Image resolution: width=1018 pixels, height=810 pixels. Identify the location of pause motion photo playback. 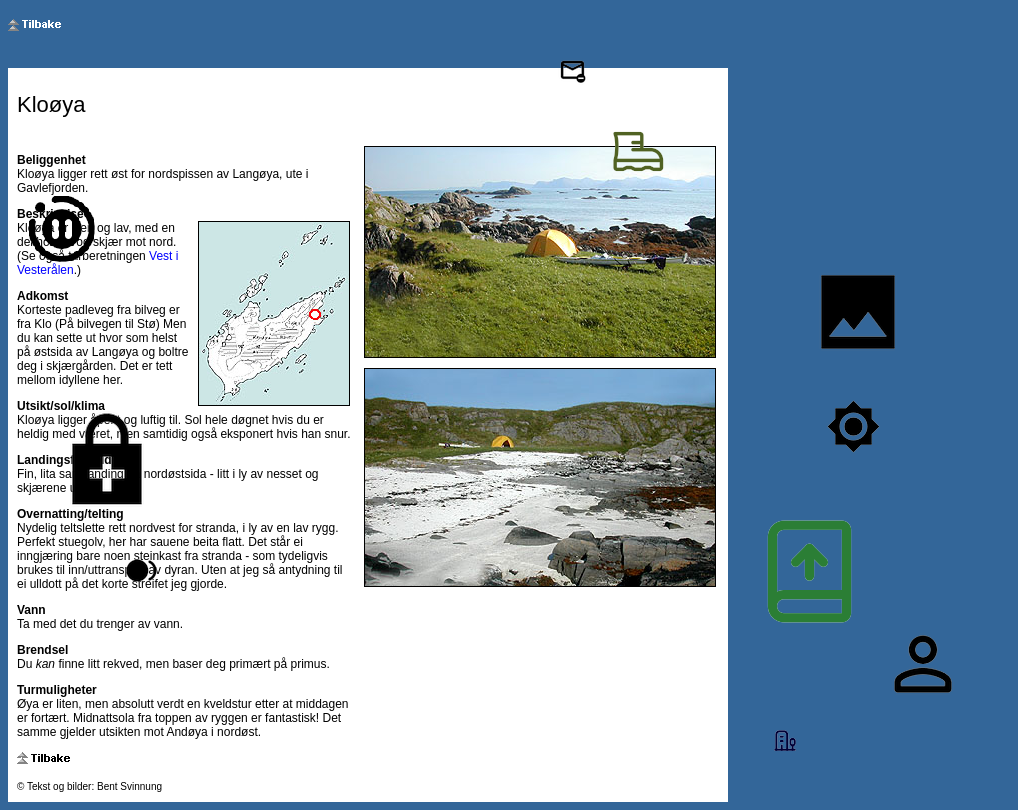
(62, 229).